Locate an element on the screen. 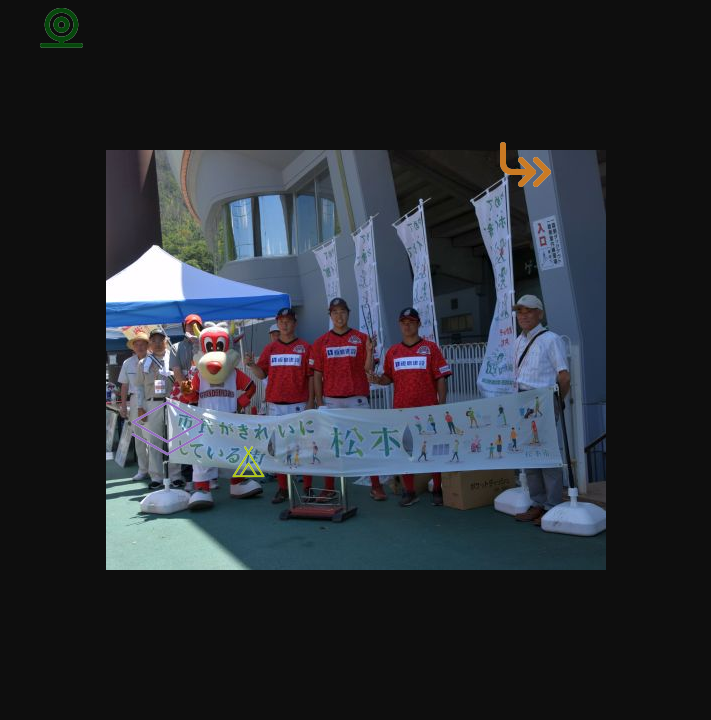  view camping or outdoor accommodations is located at coordinates (248, 463).